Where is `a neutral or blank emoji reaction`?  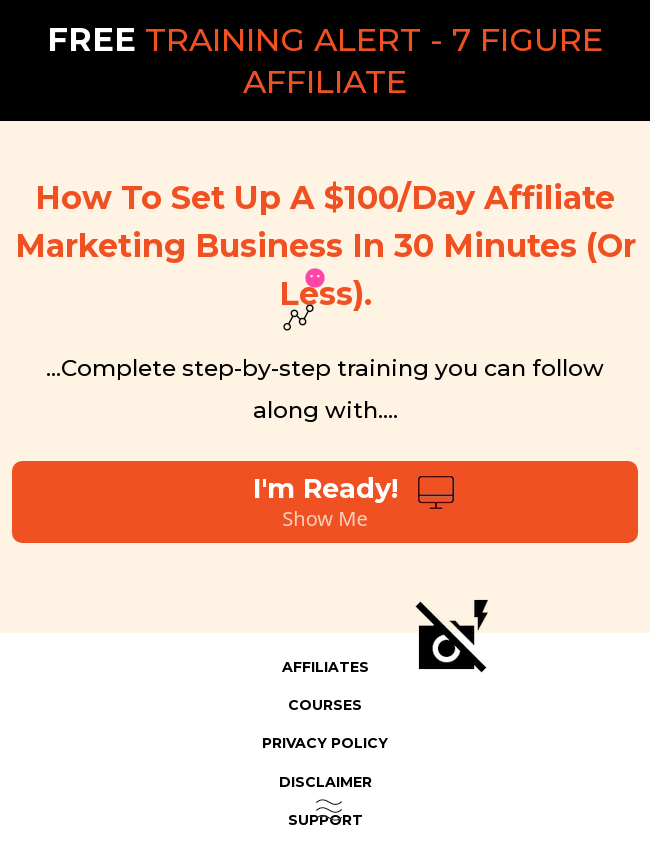
a neutral or blank emoji reaction is located at coordinates (315, 278).